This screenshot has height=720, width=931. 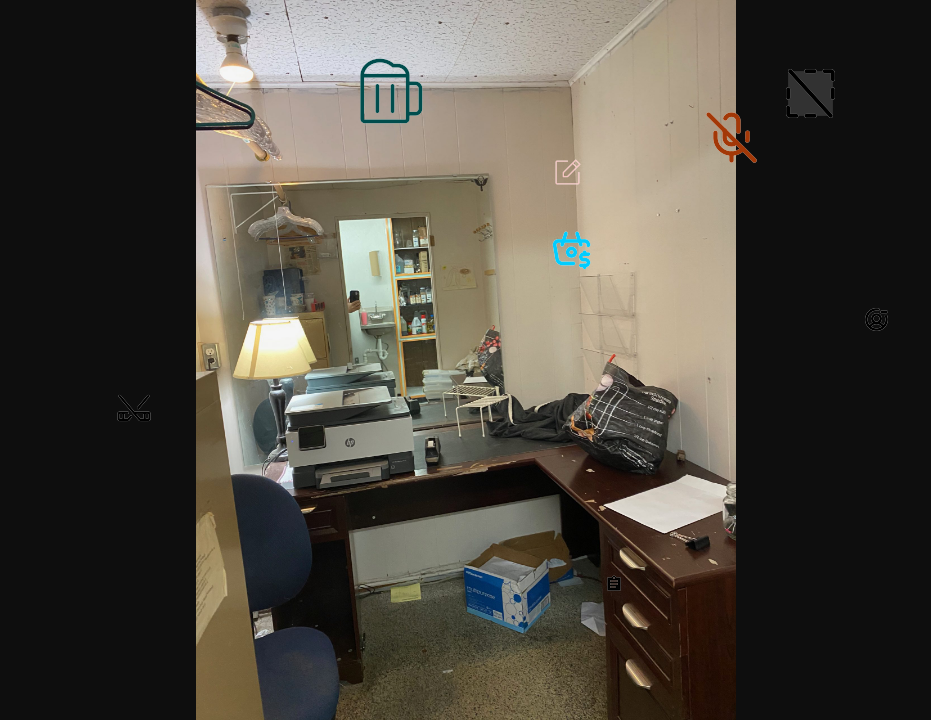 I want to click on disable or cancel current selection, so click(x=810, y=93).